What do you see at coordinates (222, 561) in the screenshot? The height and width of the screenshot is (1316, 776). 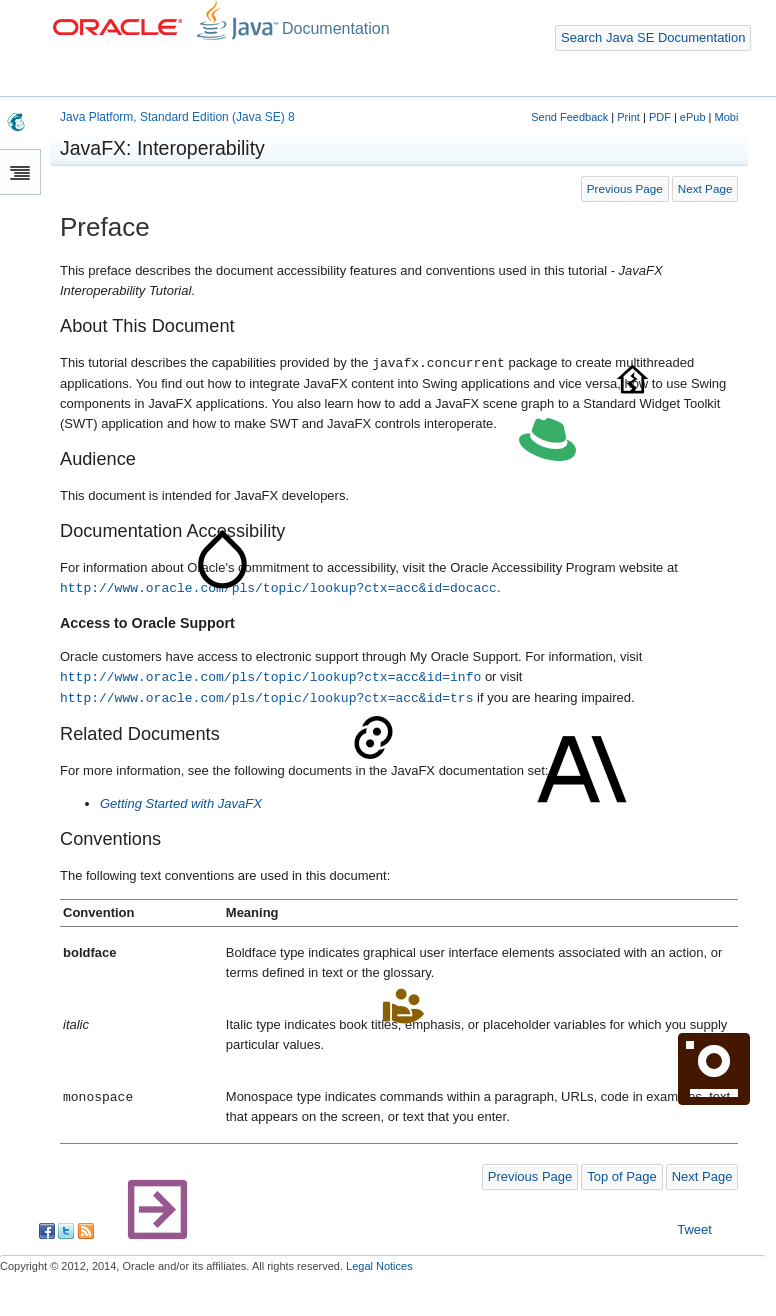 I see `adjust color or opacity settings` at bounding box center [222, 561].